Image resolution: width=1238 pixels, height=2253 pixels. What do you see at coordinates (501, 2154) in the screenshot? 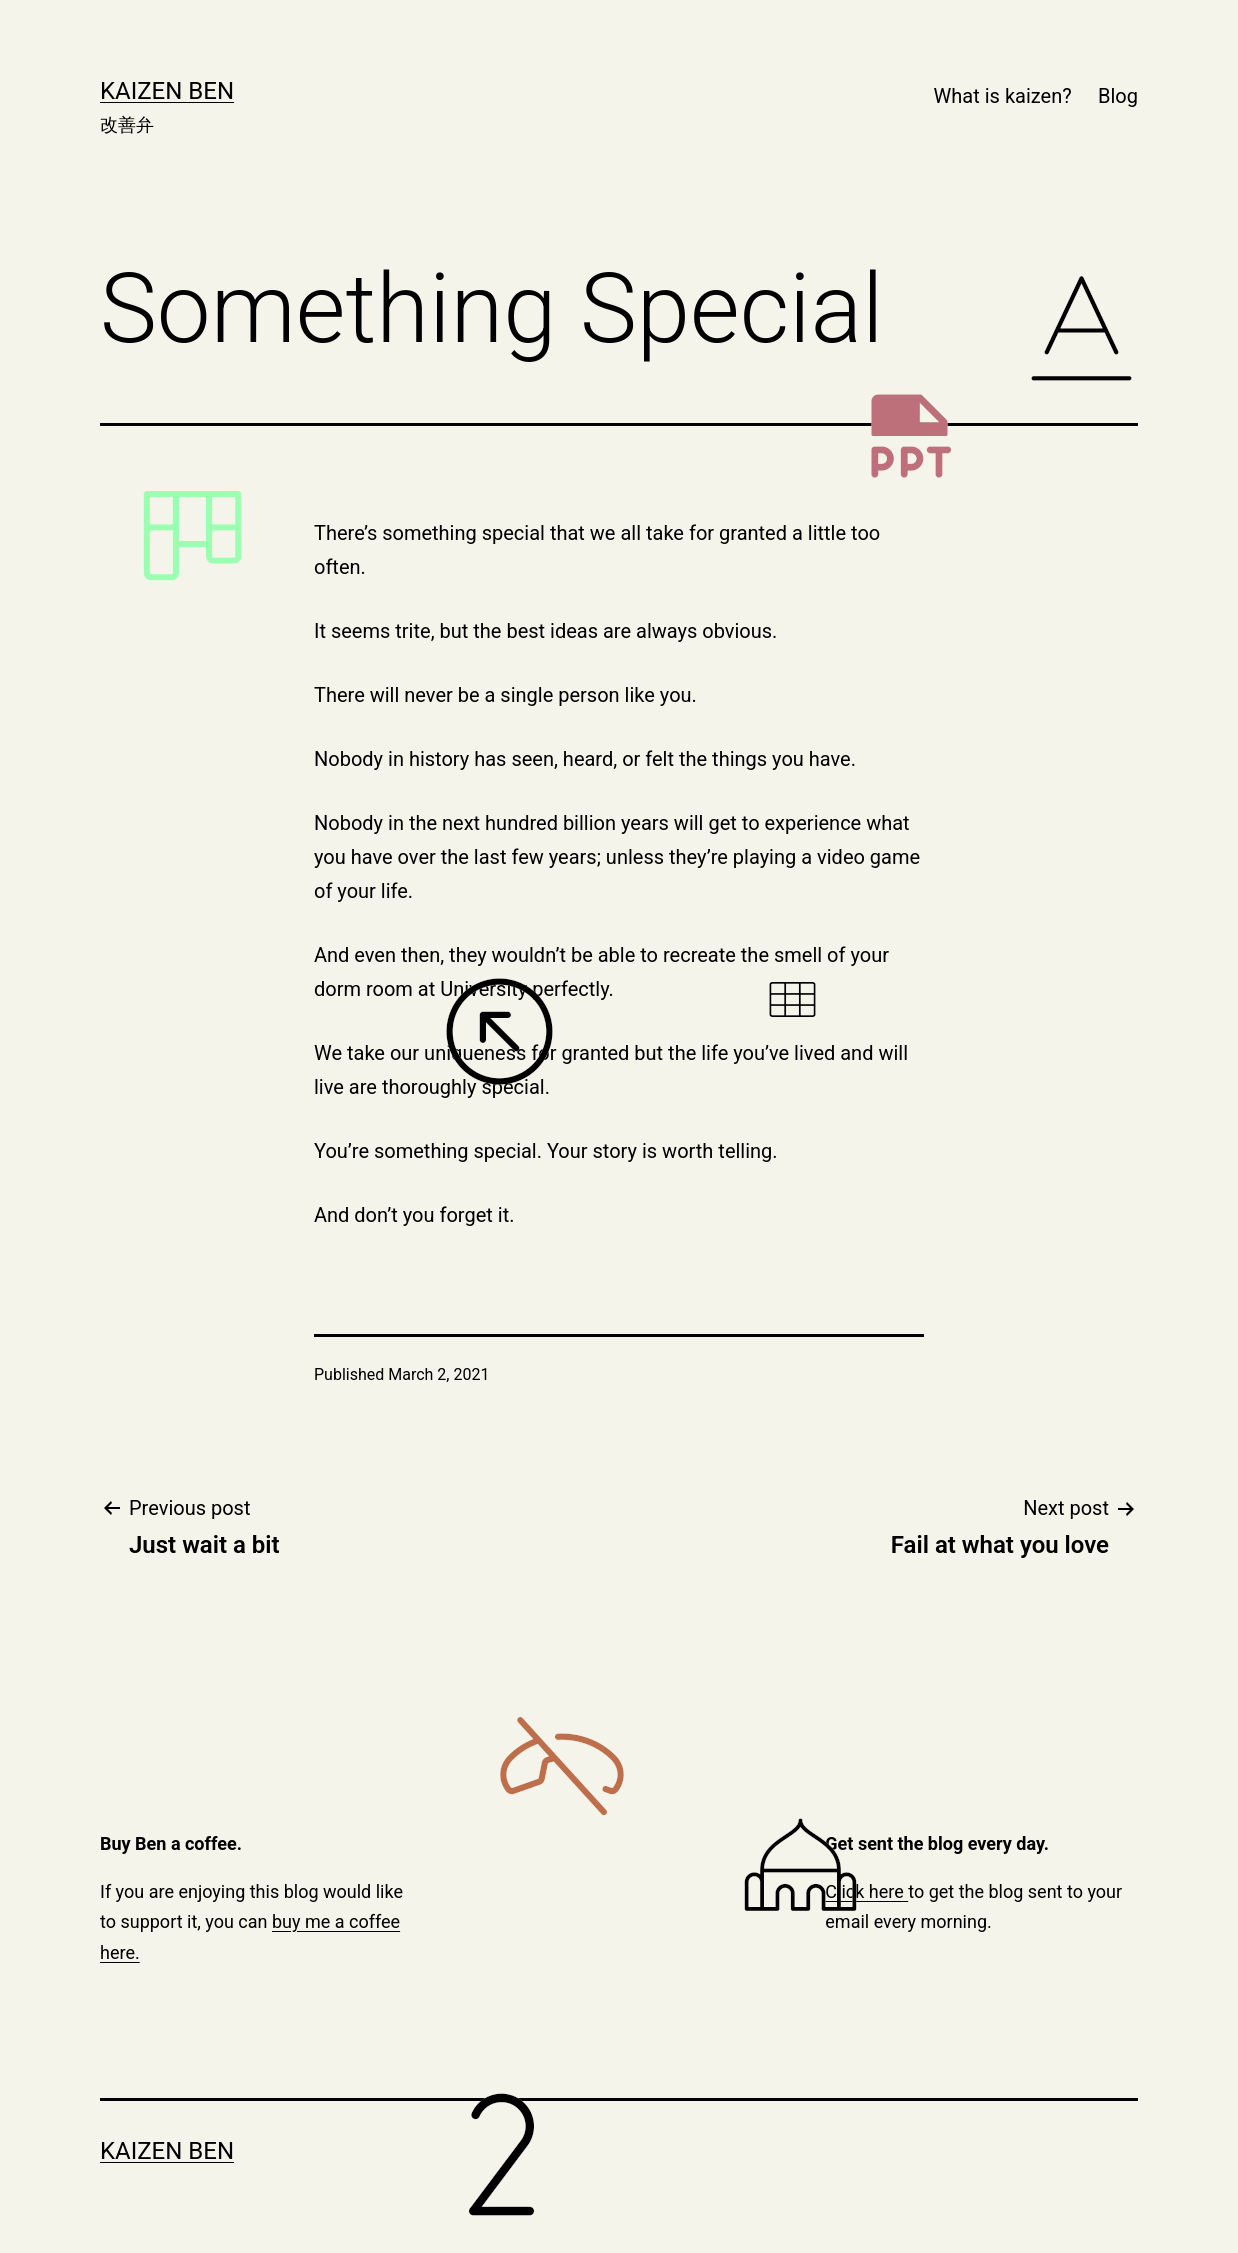
I see `indicates step two in a multi-step process` at bounding box center [501, 2154].